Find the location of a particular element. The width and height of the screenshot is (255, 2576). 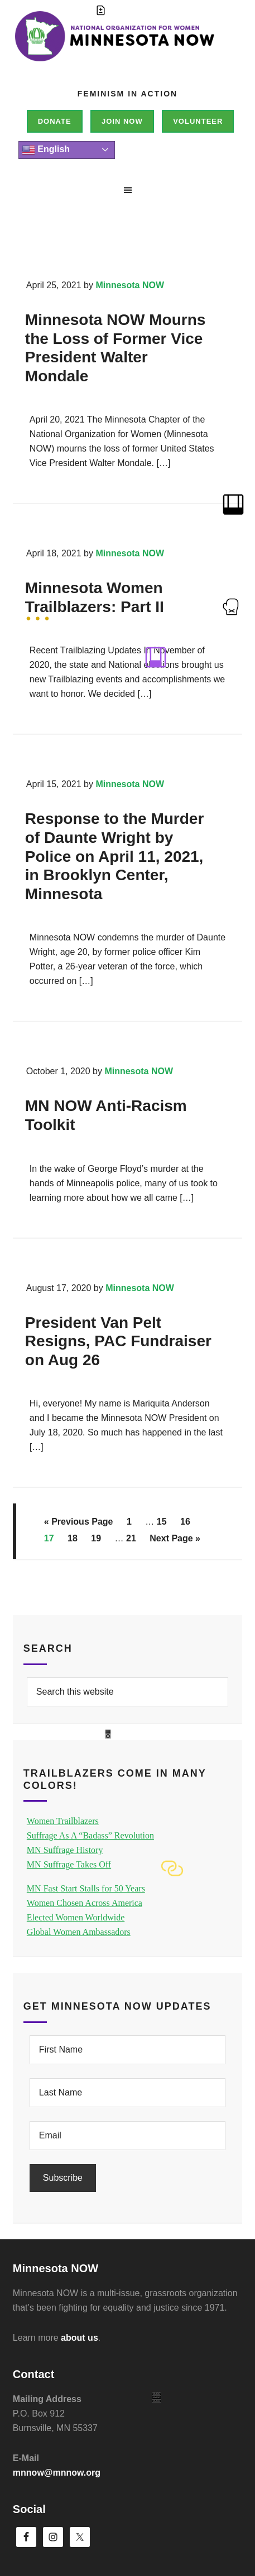

access more options or actions is located at coordinates (37, 618).